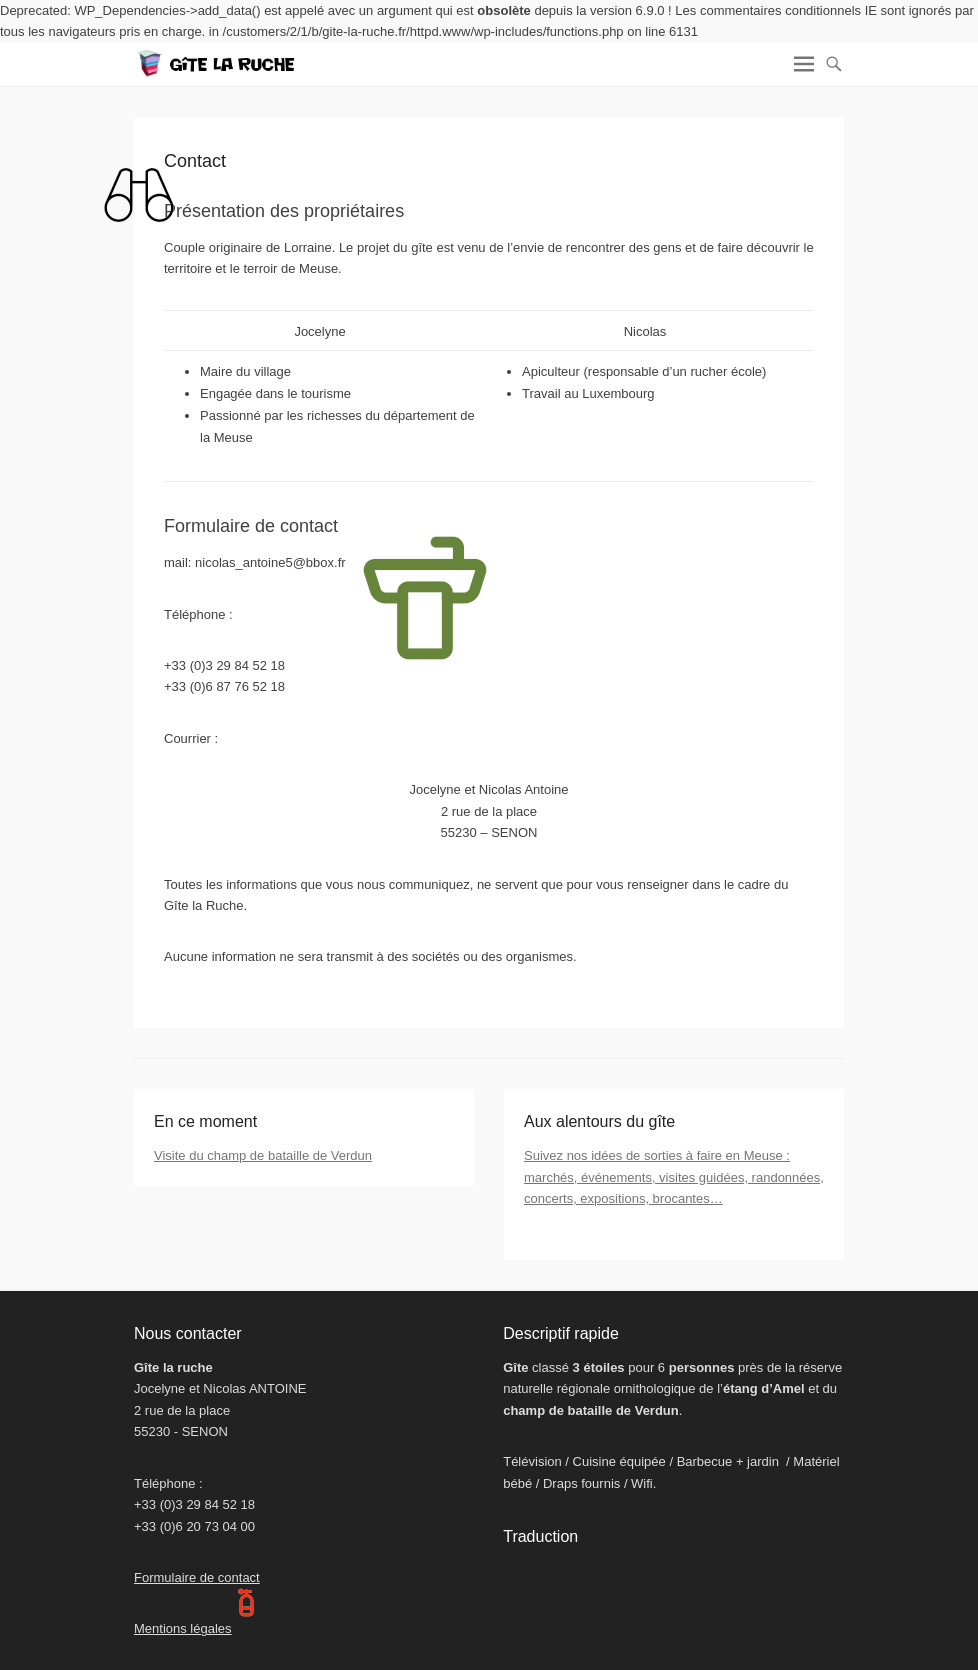  What do you see at coordinates (139, 195) in the screenshot?
I see `search or explore content` at bounding box center [139, 195].